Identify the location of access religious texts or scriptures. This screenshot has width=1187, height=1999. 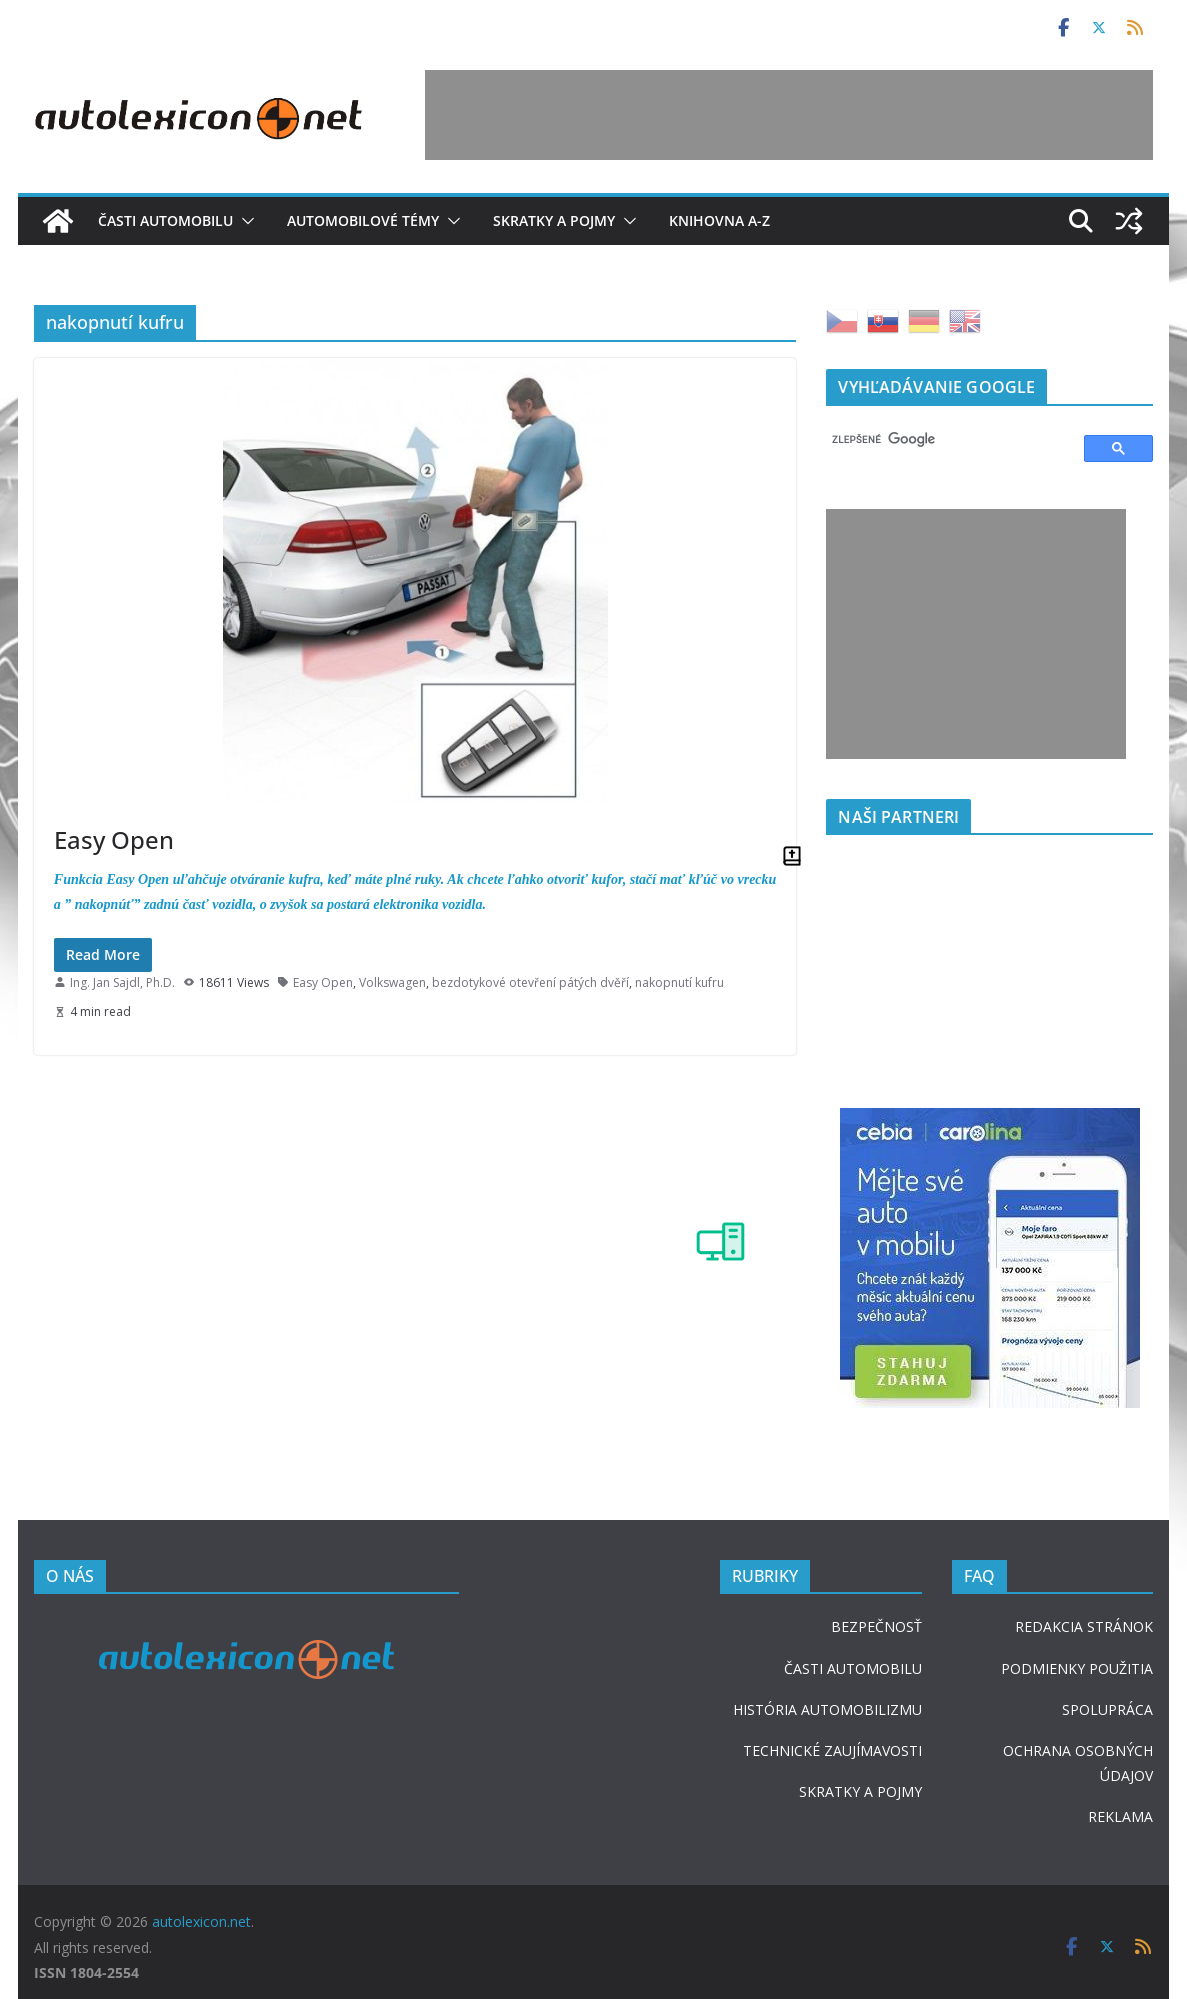
(792, 856).